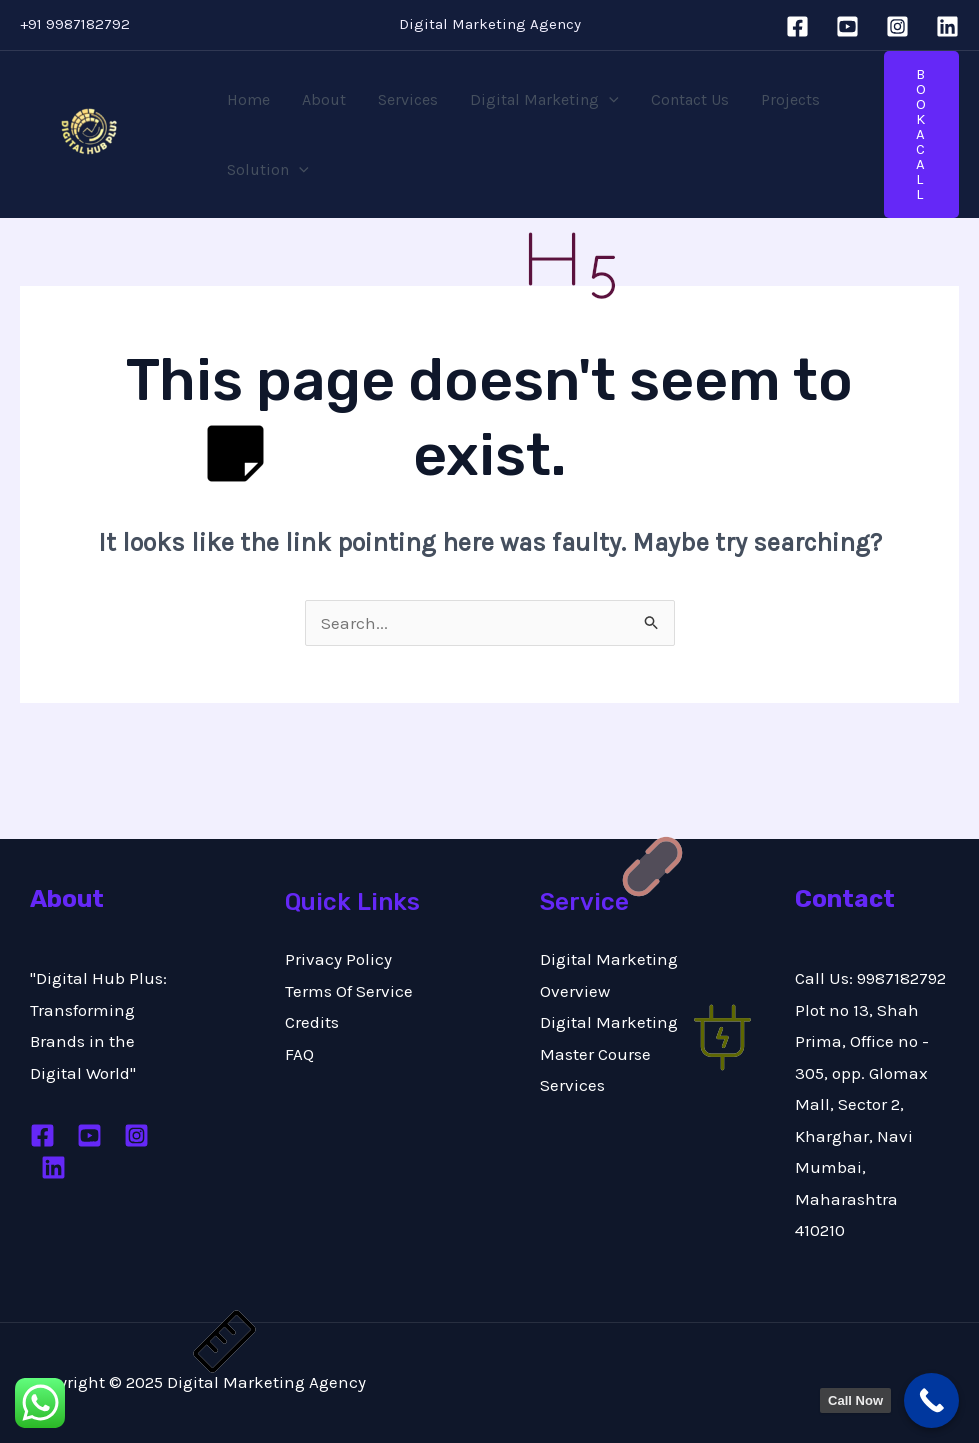 The image size is (979, 1443). I want to click on create a new note, so click(235, 453).